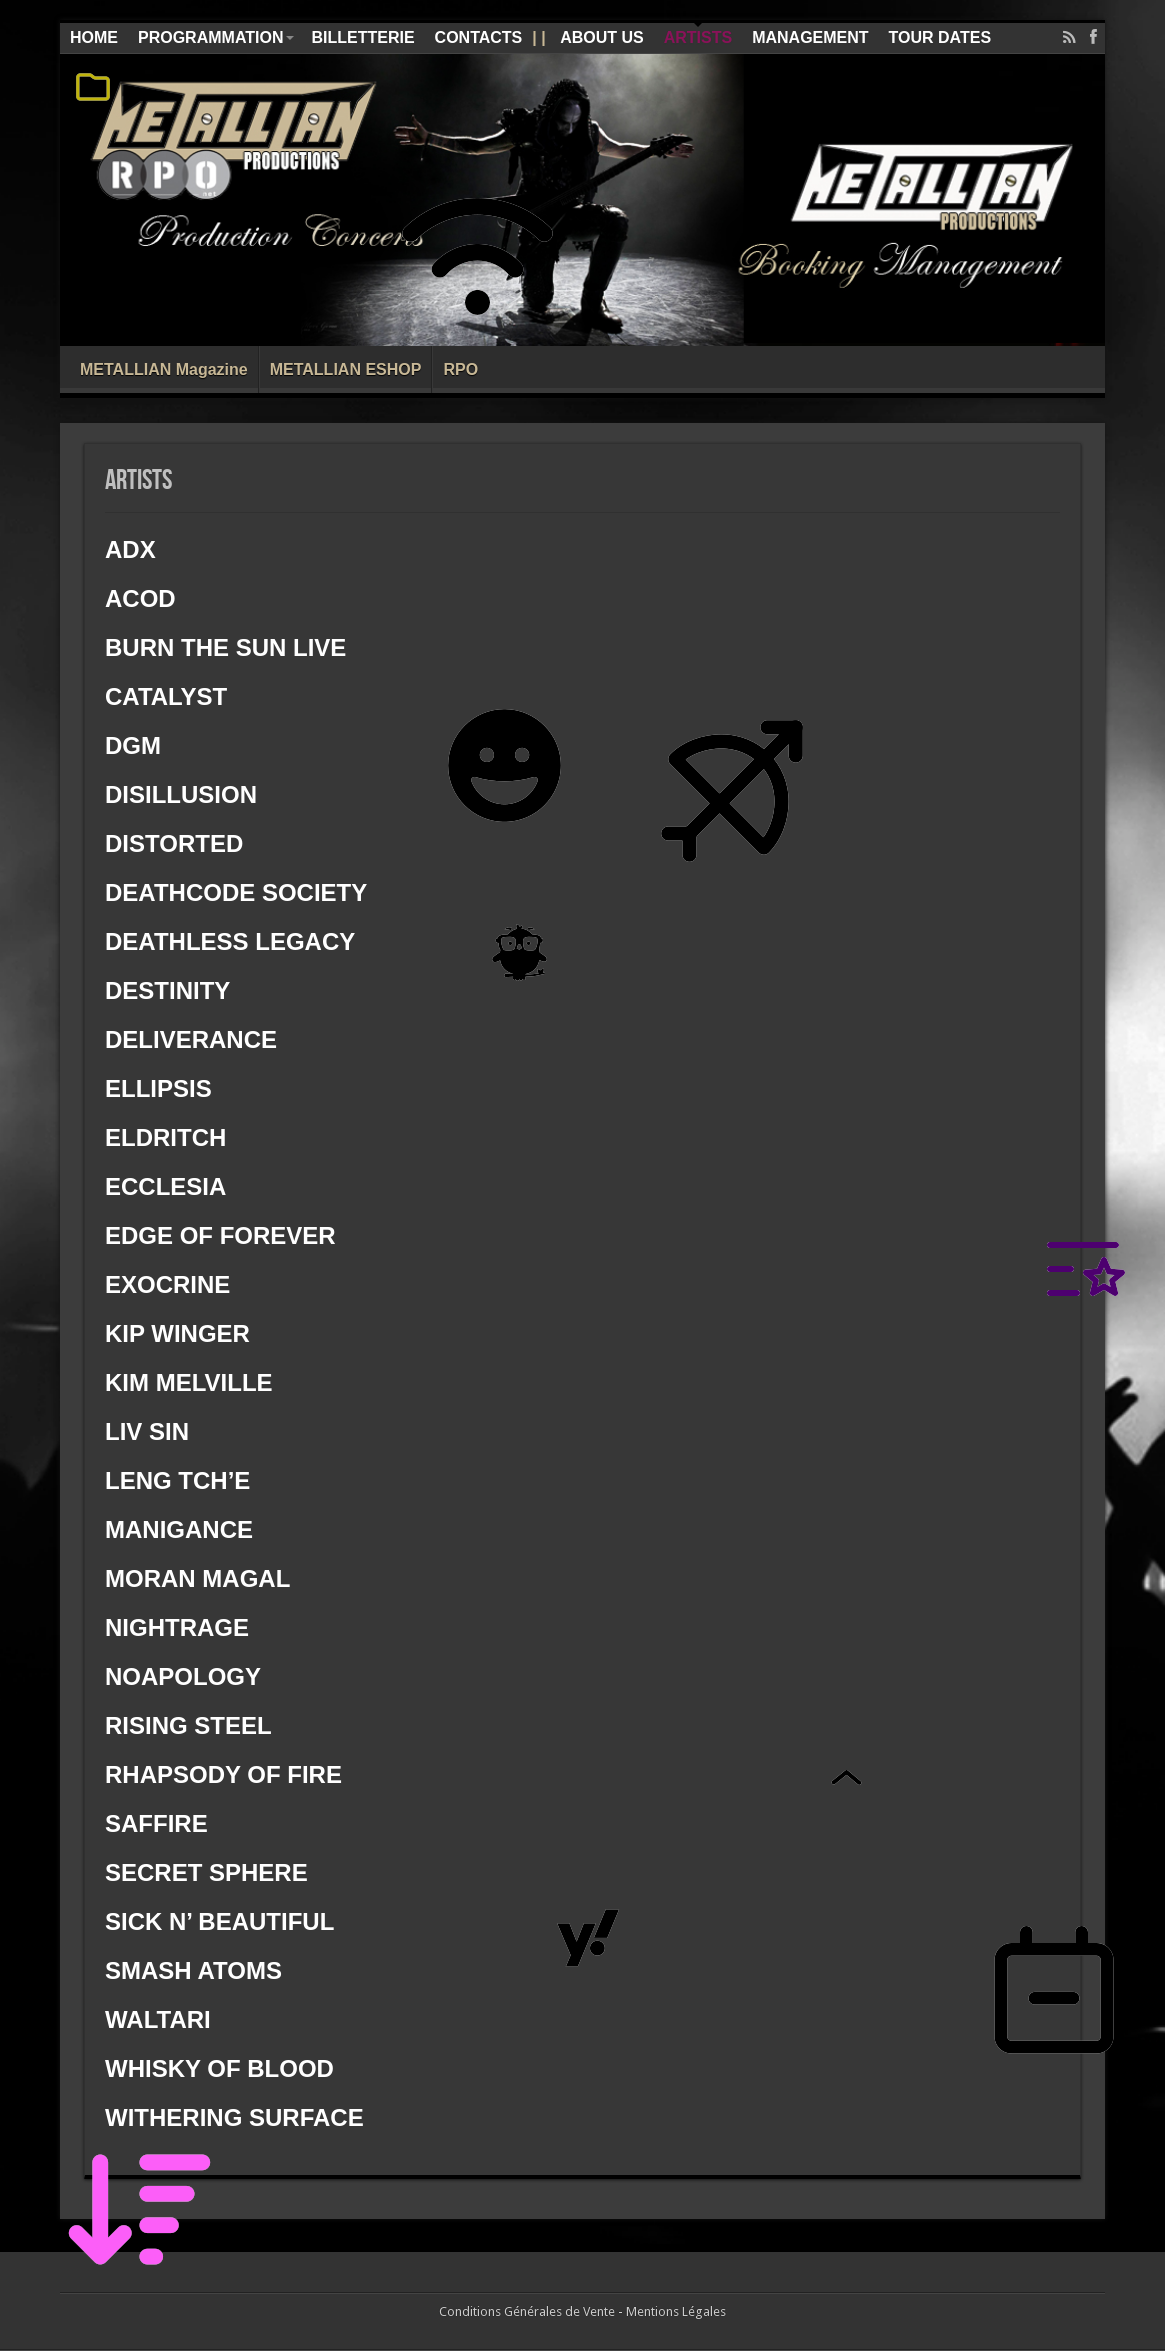  Describe the element at coordinates (477, 256) in the screenshot. I see `indicates strong wifi connection` at that location.